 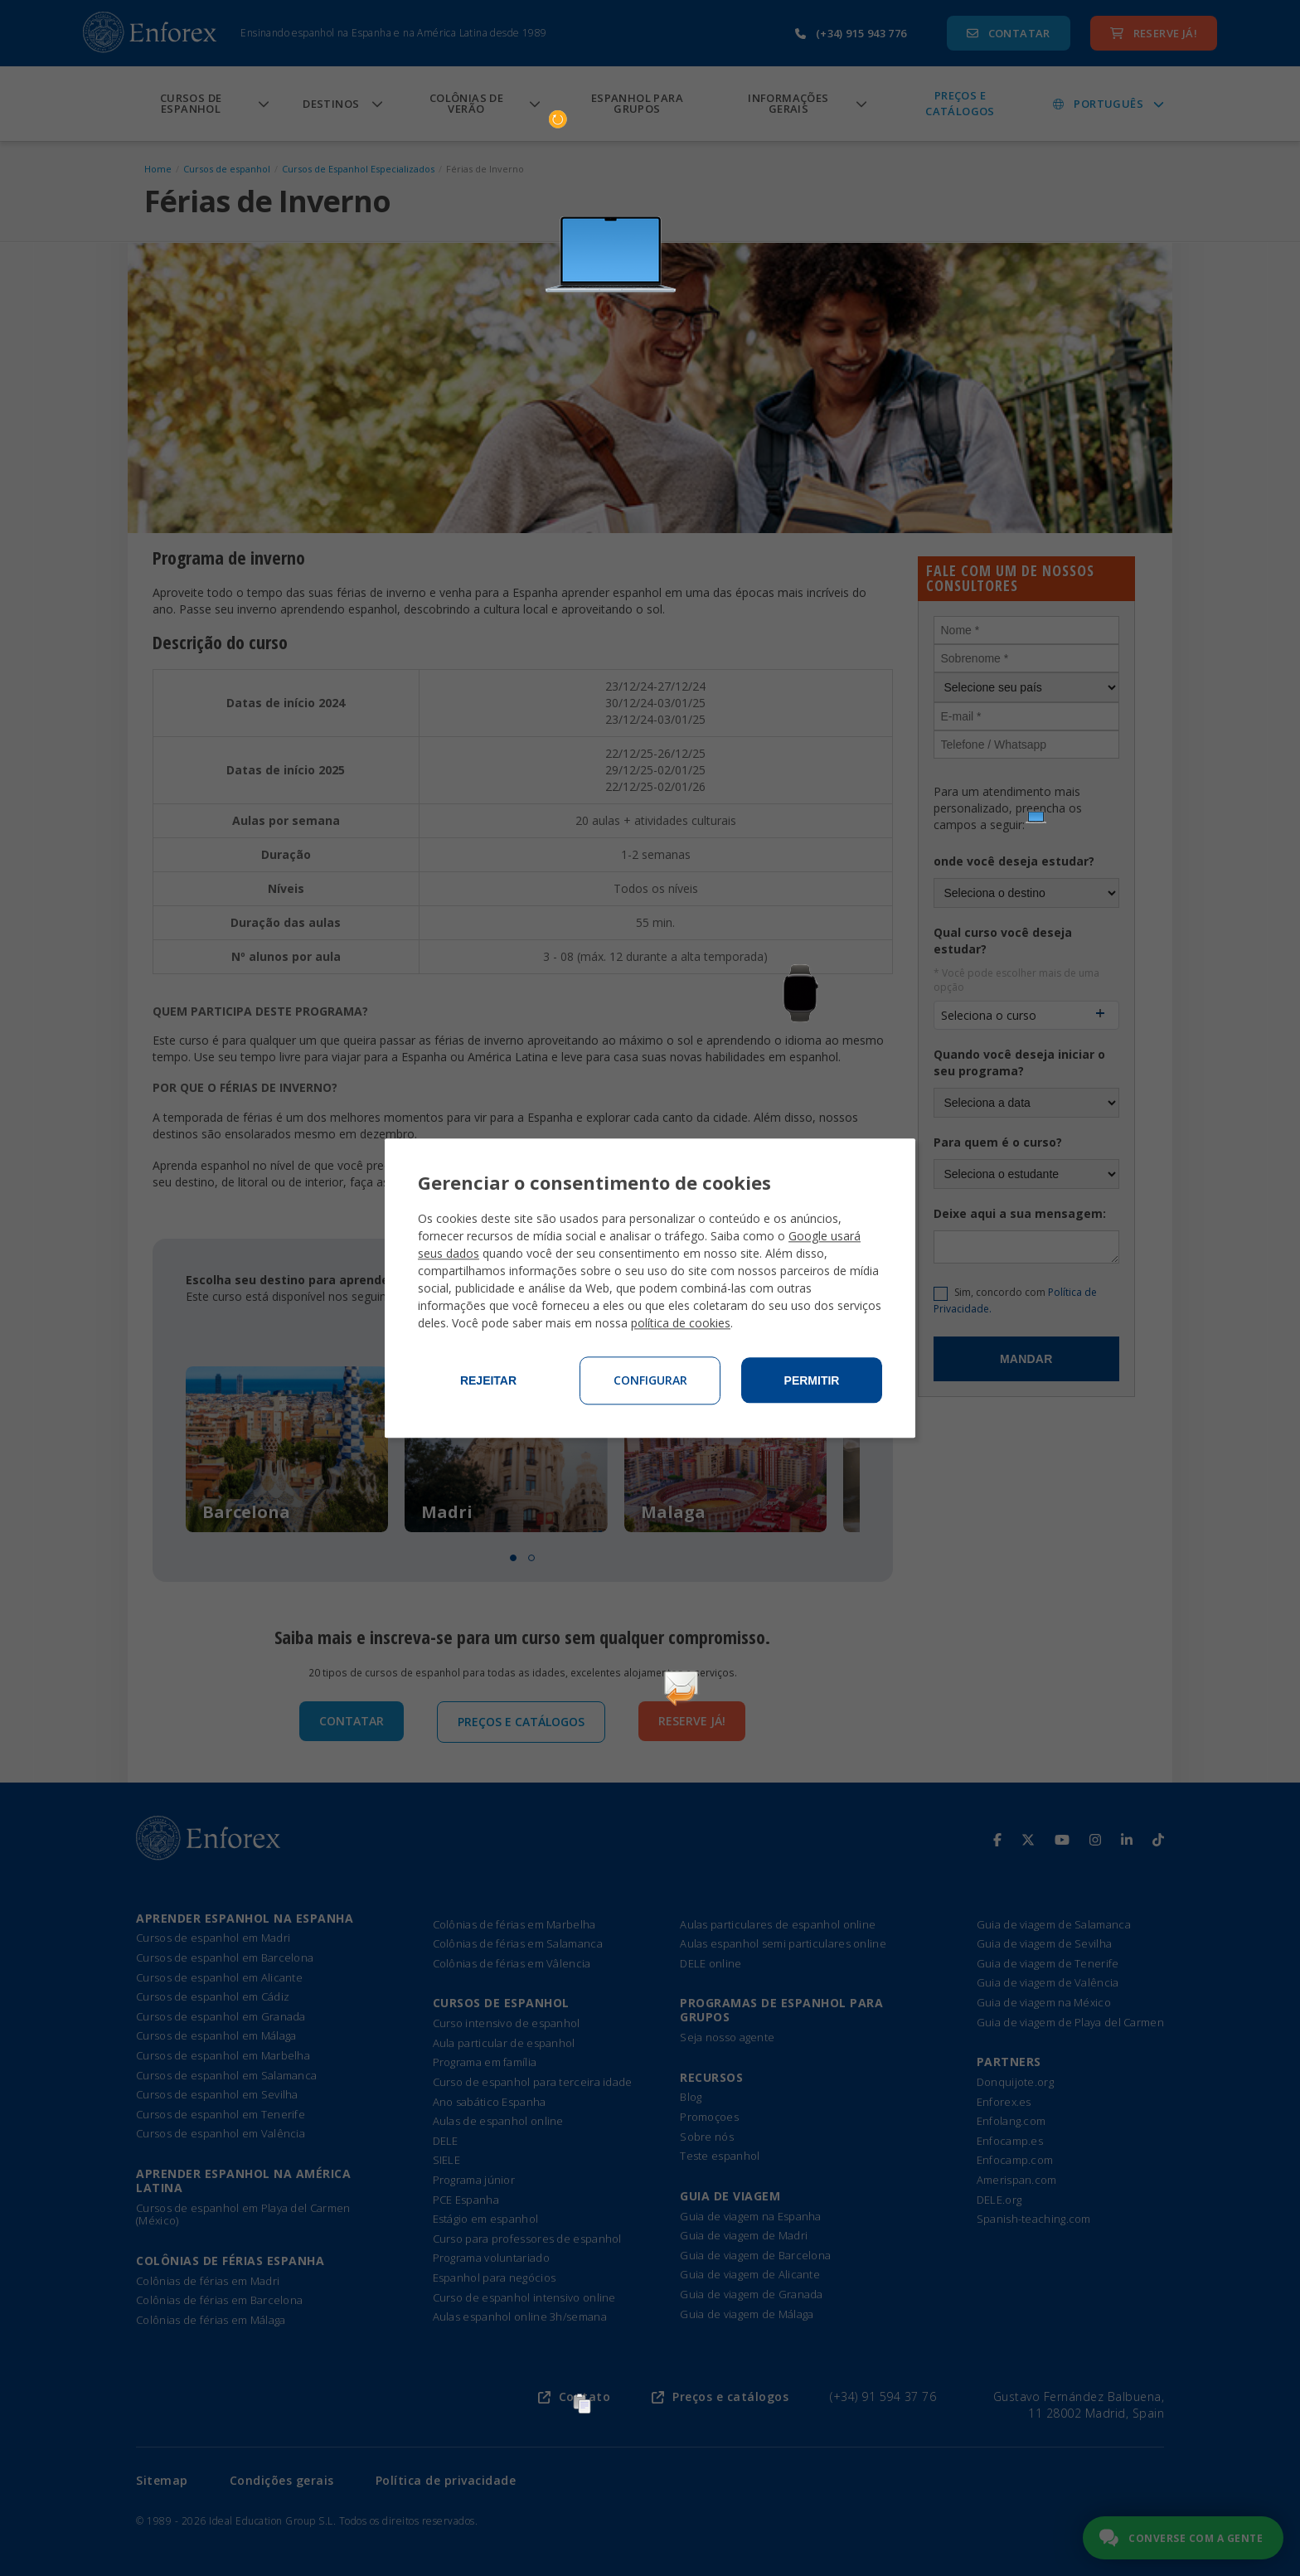 I want to click on apple watch series 10 device icon, so click(x=800, y=993).